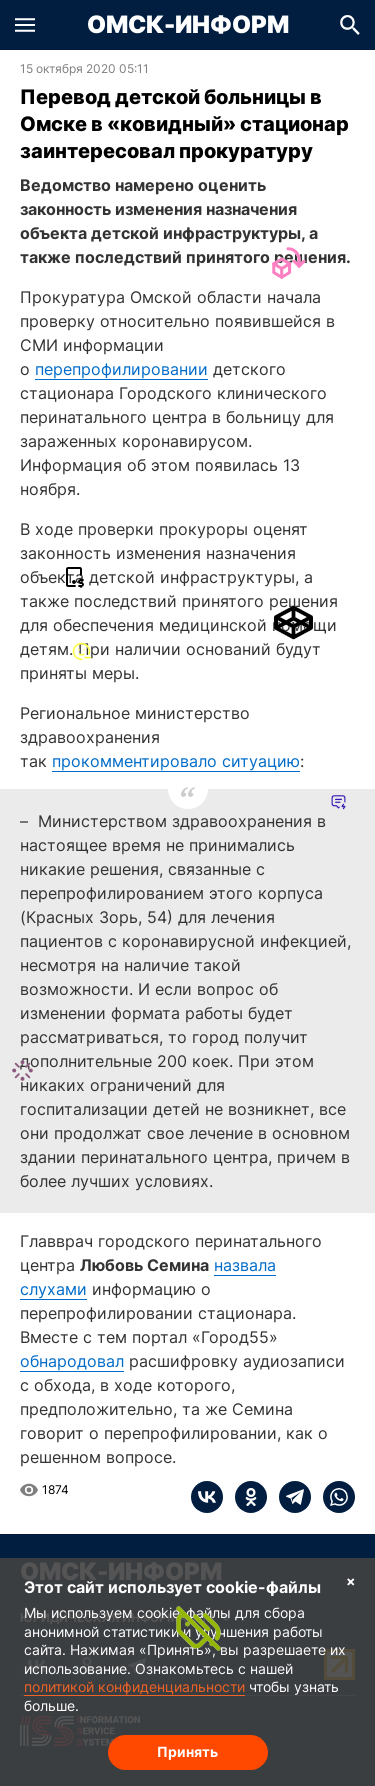 This screenshot has height=1786, width=375. I want to click on access tablet payment or billing settings, so click(74, 577).